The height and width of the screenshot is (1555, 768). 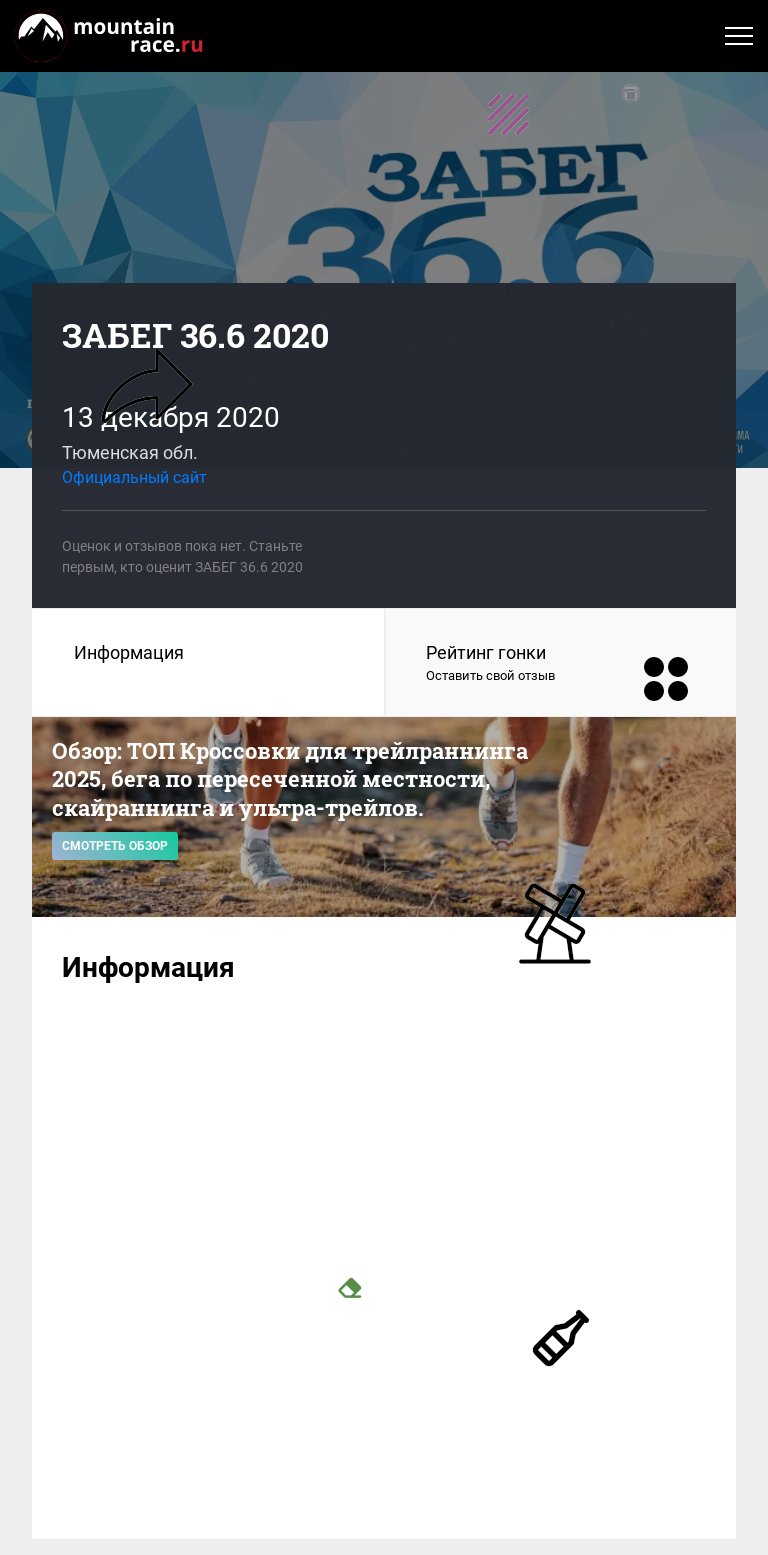 I want to click on share this content, so click(x=147, y=391).